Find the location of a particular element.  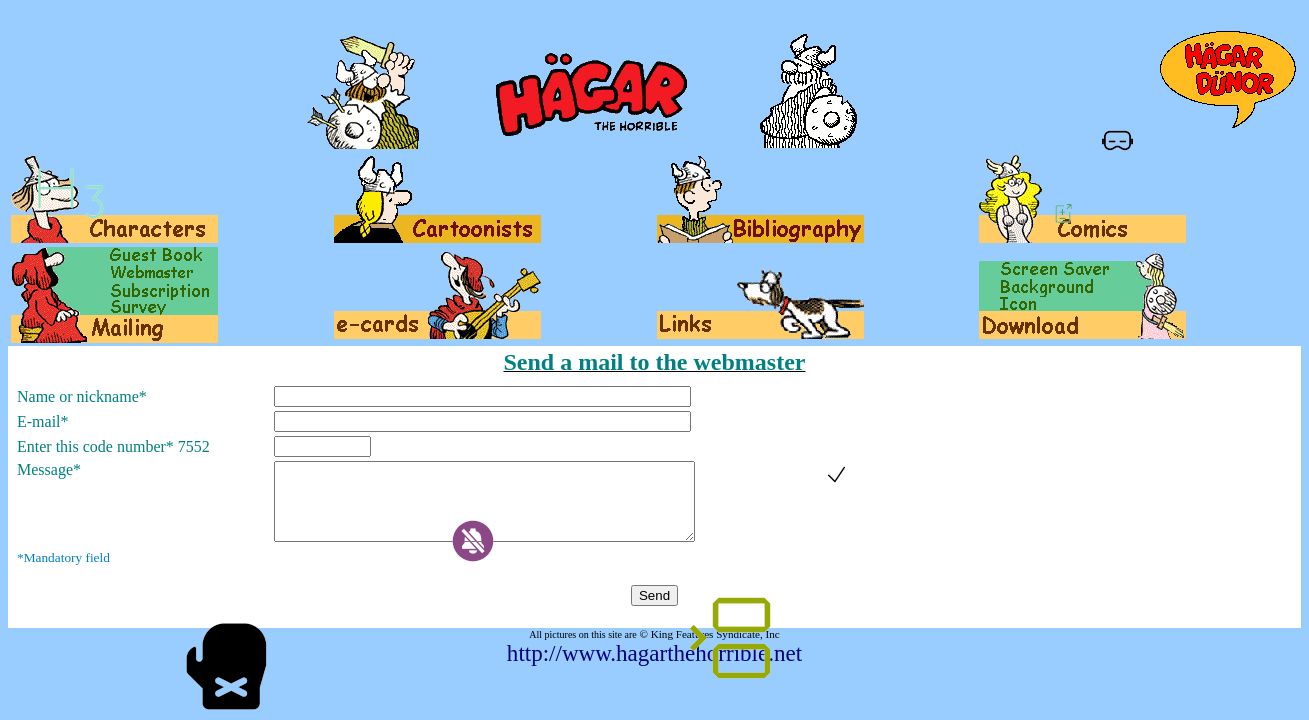

go to active editing session is located at coordinates (1063, 214).